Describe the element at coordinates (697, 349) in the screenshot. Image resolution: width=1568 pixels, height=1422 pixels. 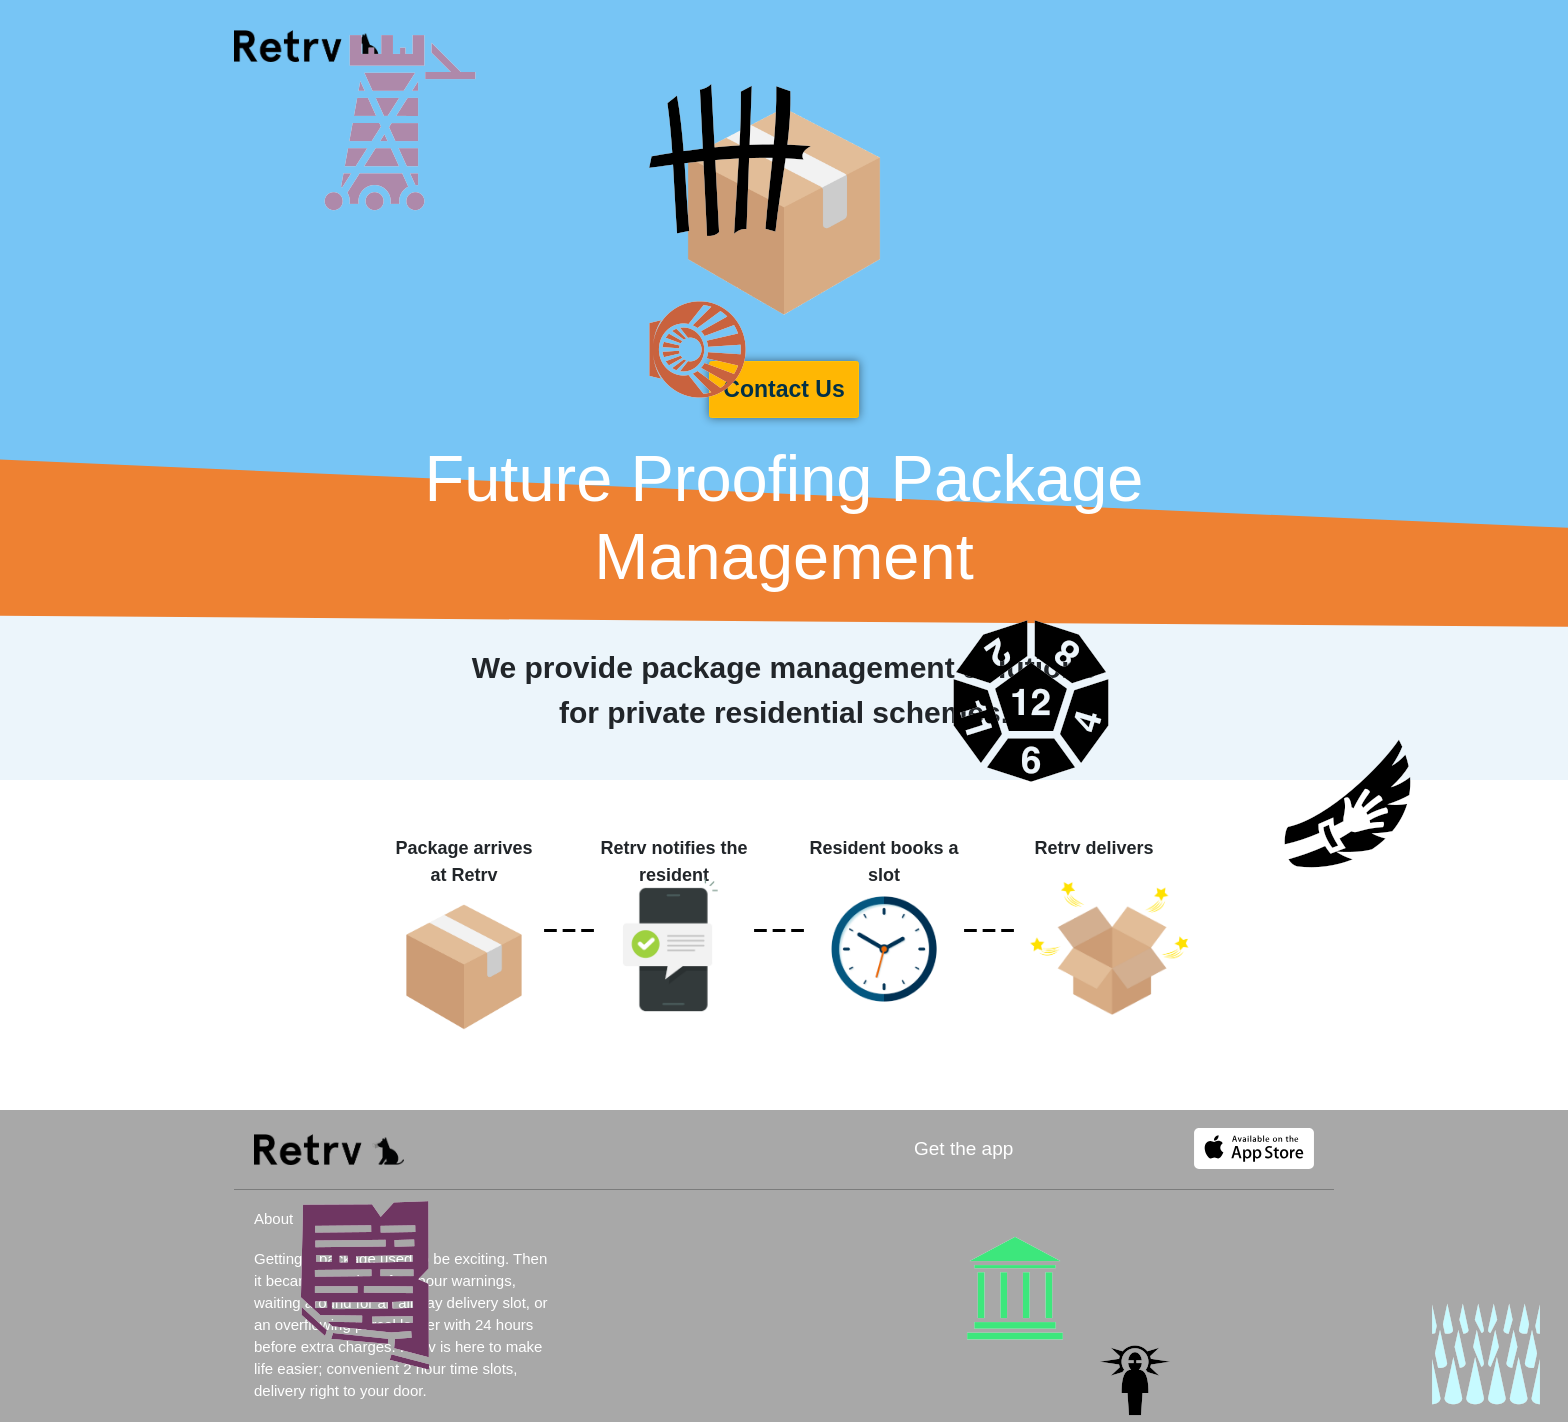
I see `toggle flashlight on/off` at that location.